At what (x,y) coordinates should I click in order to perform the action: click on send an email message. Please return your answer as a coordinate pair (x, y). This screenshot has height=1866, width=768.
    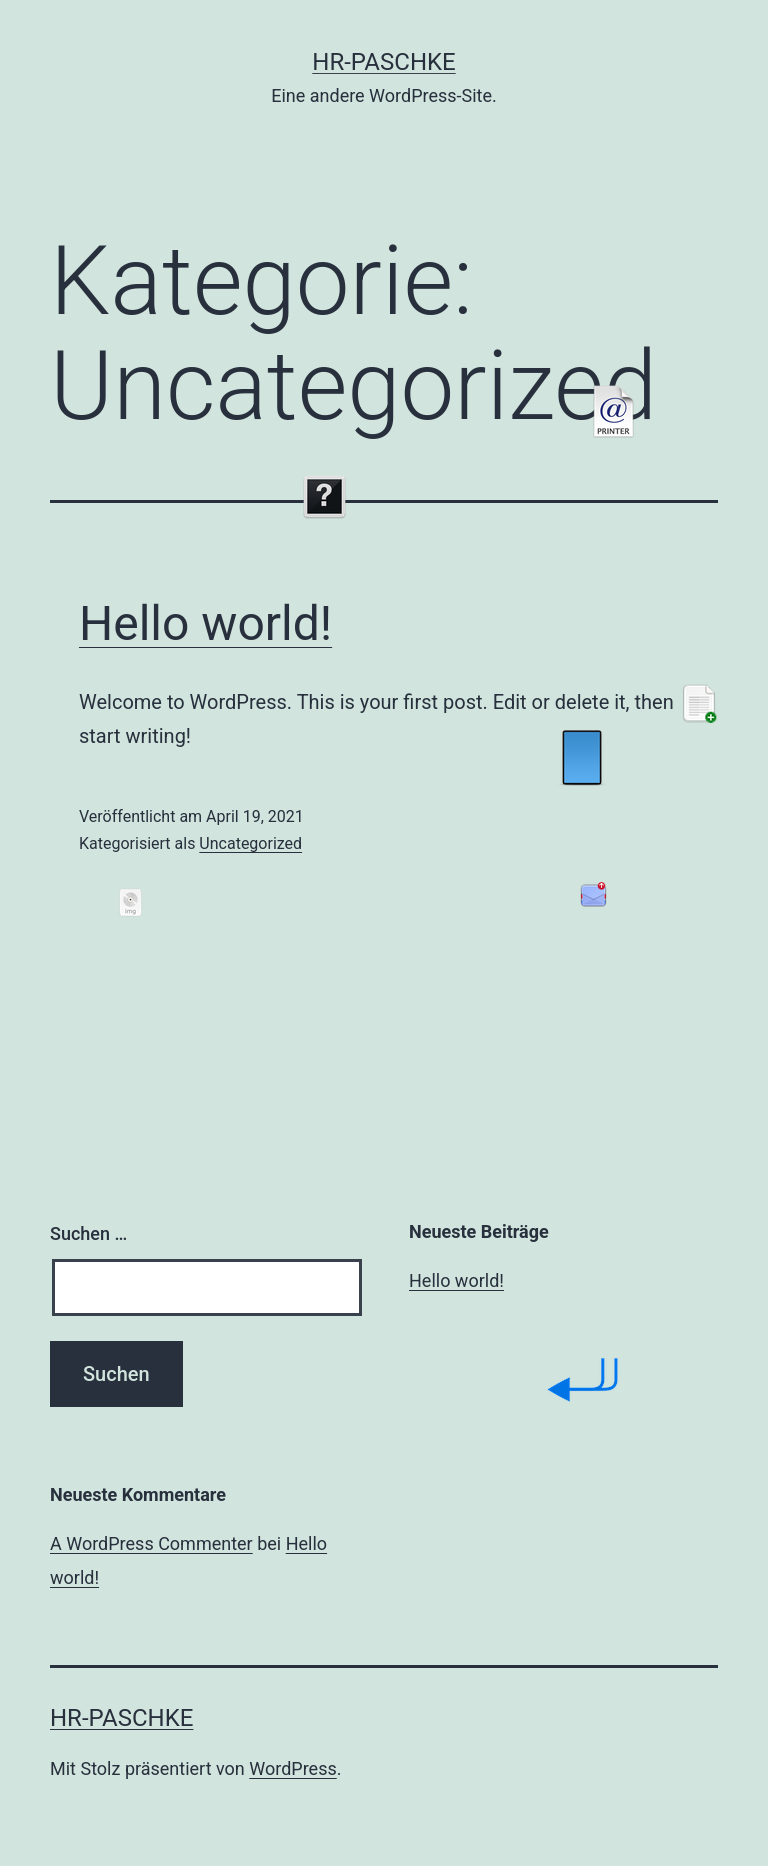
    Looking at the image, I should click on (593, 895).